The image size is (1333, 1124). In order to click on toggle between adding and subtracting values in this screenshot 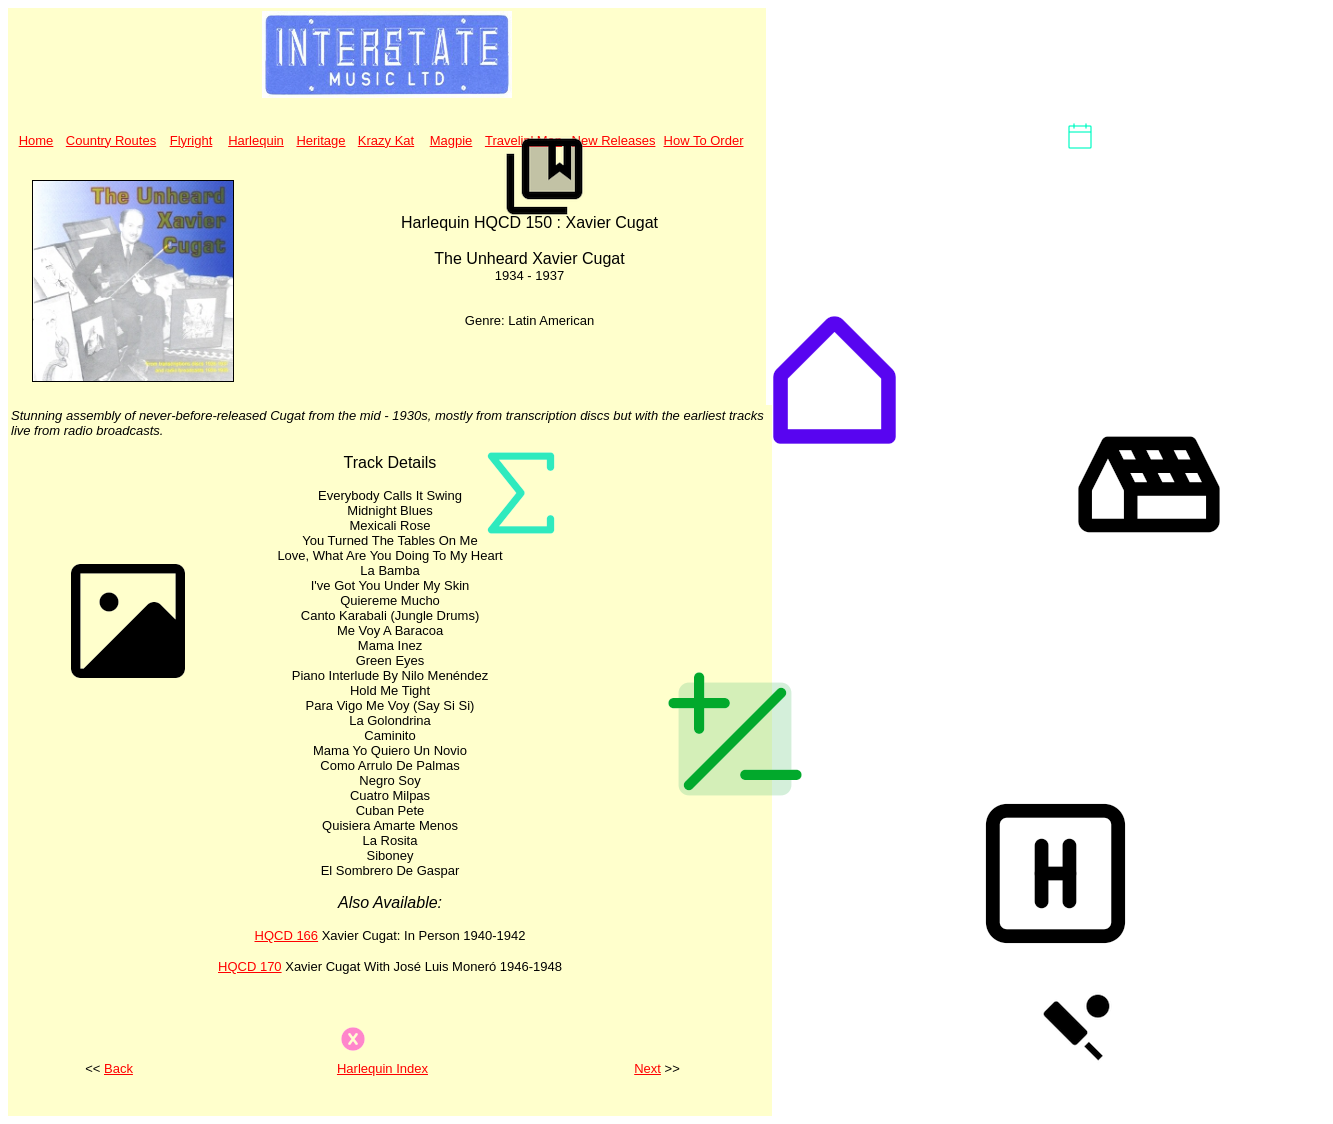, I will do `click(735, 739)`.